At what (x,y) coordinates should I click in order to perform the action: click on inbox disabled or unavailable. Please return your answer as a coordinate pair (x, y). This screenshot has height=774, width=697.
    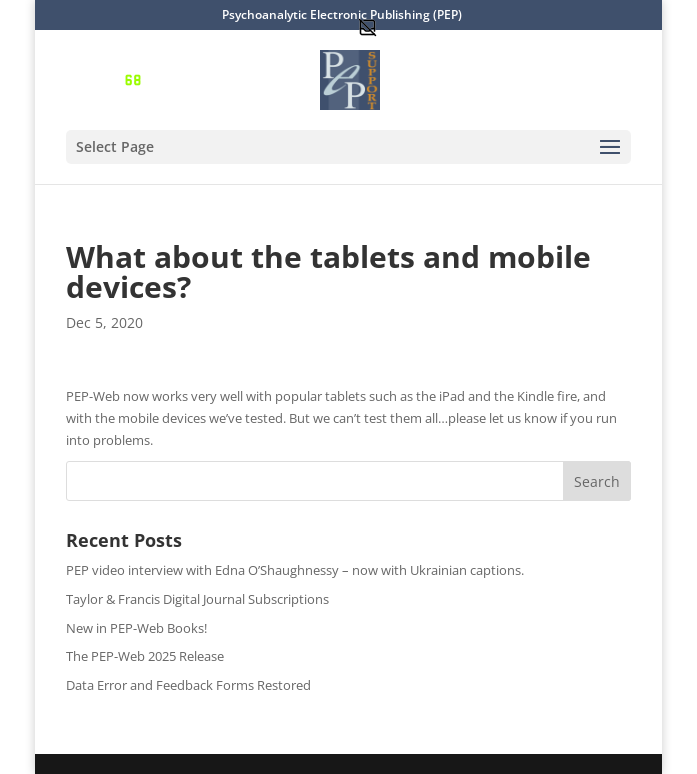
    Looking at the image, I should click on (367, 27).